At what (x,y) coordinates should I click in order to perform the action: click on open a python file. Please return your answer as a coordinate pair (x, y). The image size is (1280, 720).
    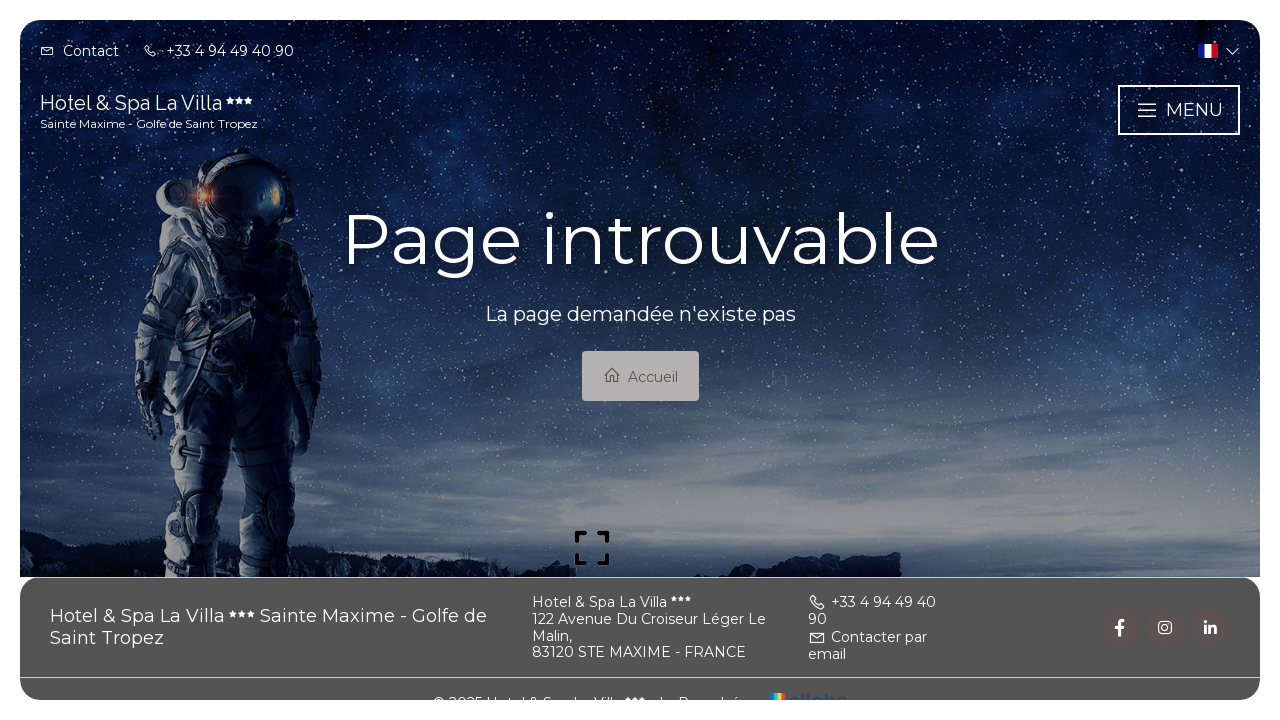
    Looking at the image, I should click on (779, 378).